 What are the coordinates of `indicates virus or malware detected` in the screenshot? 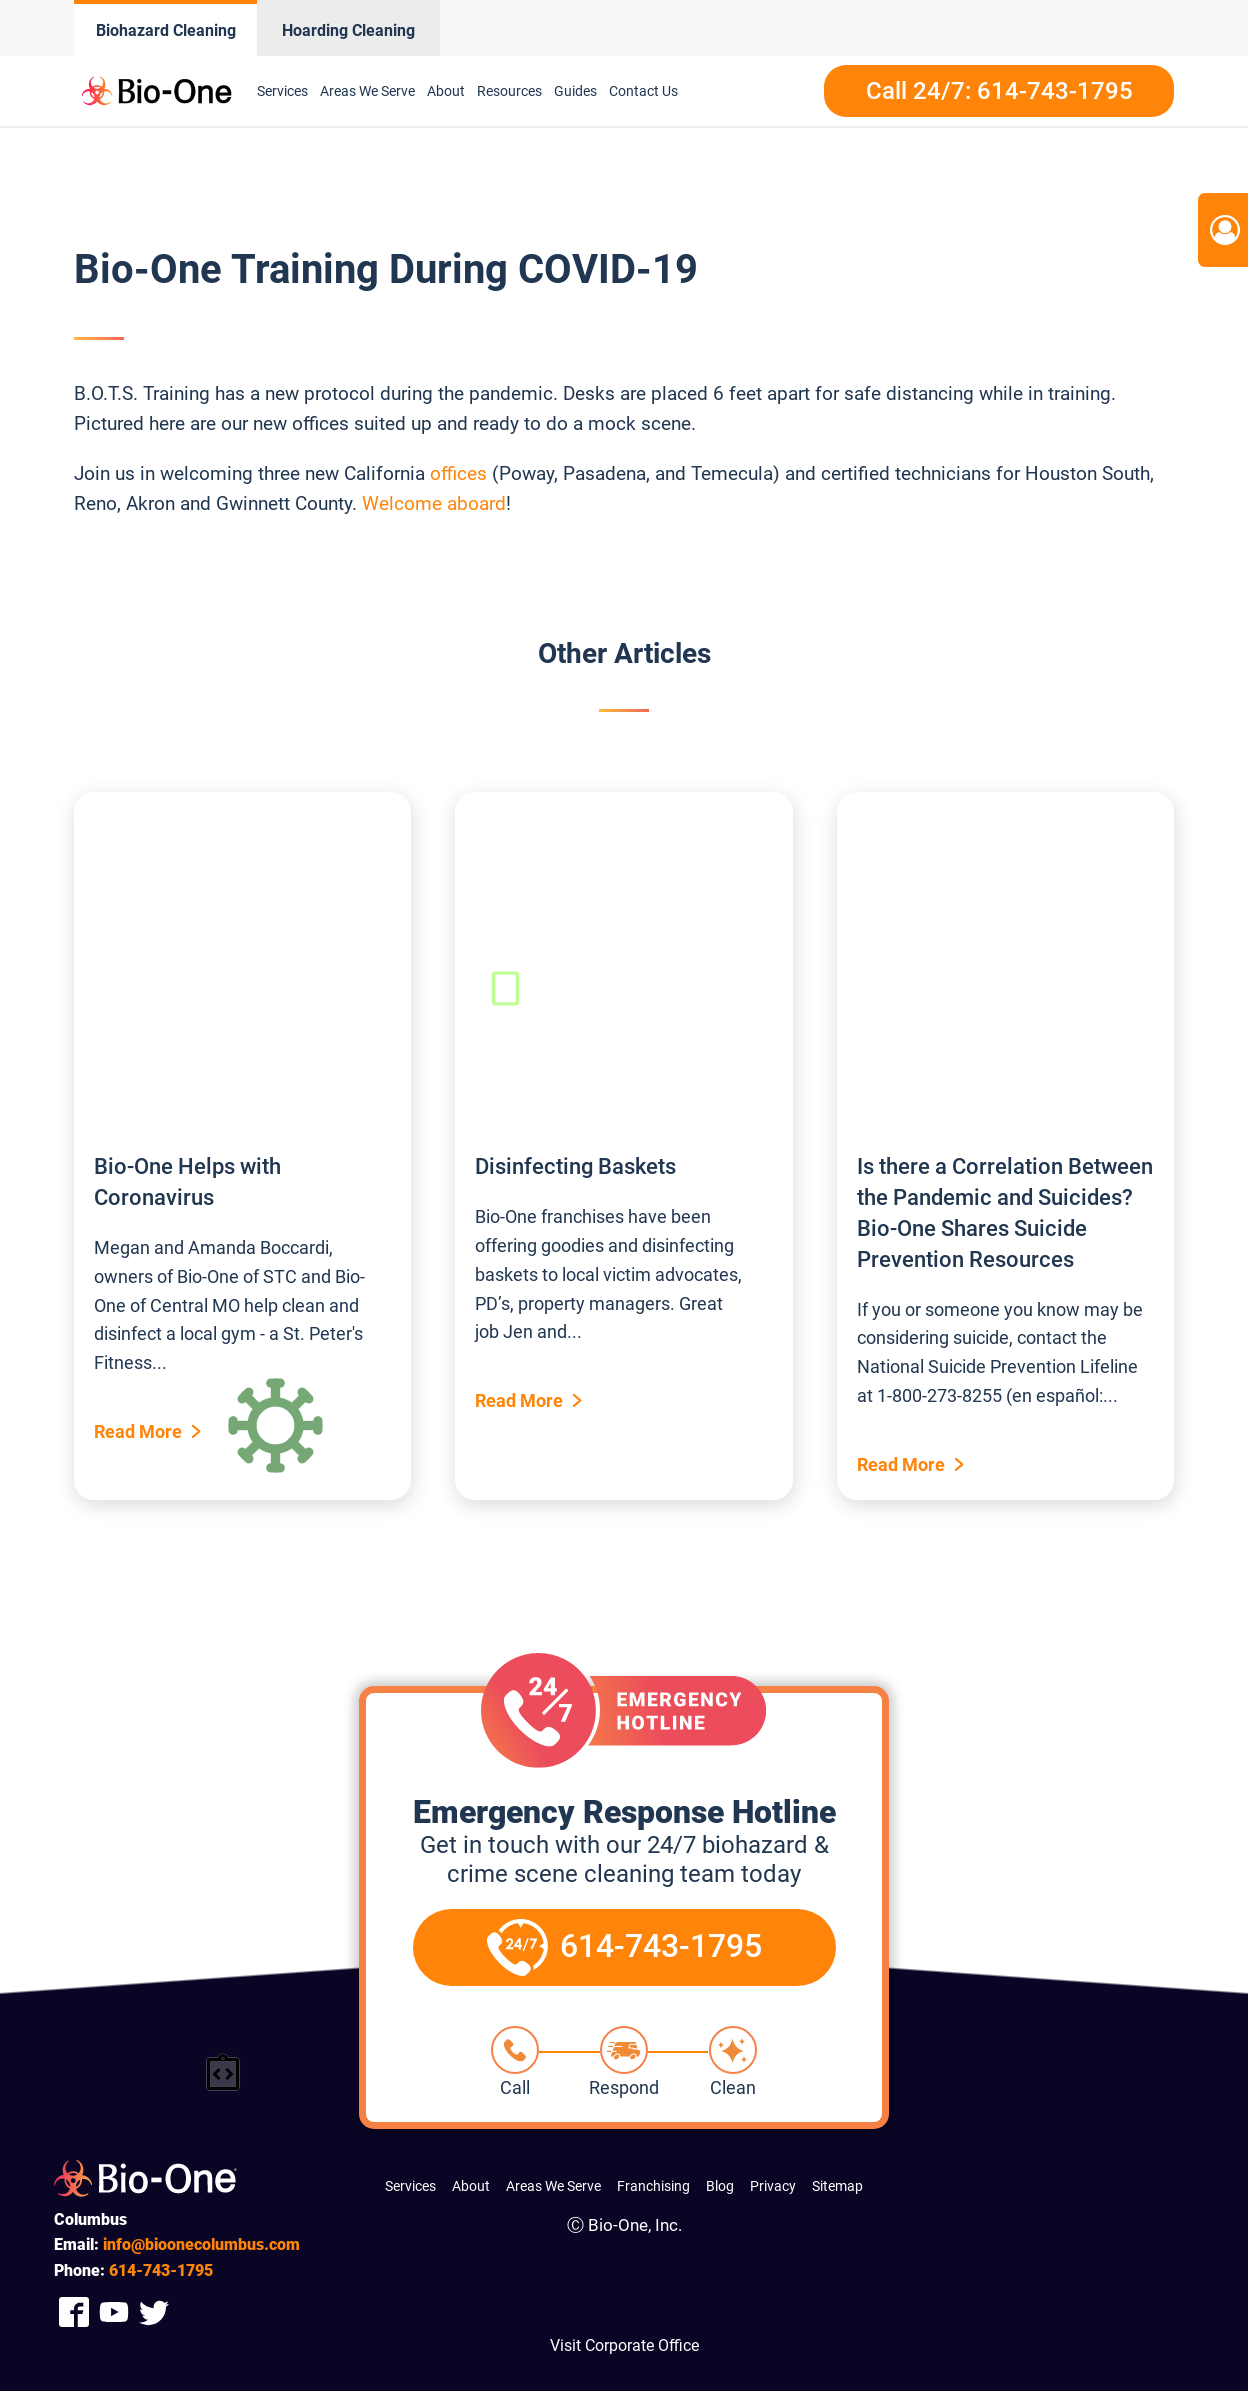 It's located at (275, 1425).